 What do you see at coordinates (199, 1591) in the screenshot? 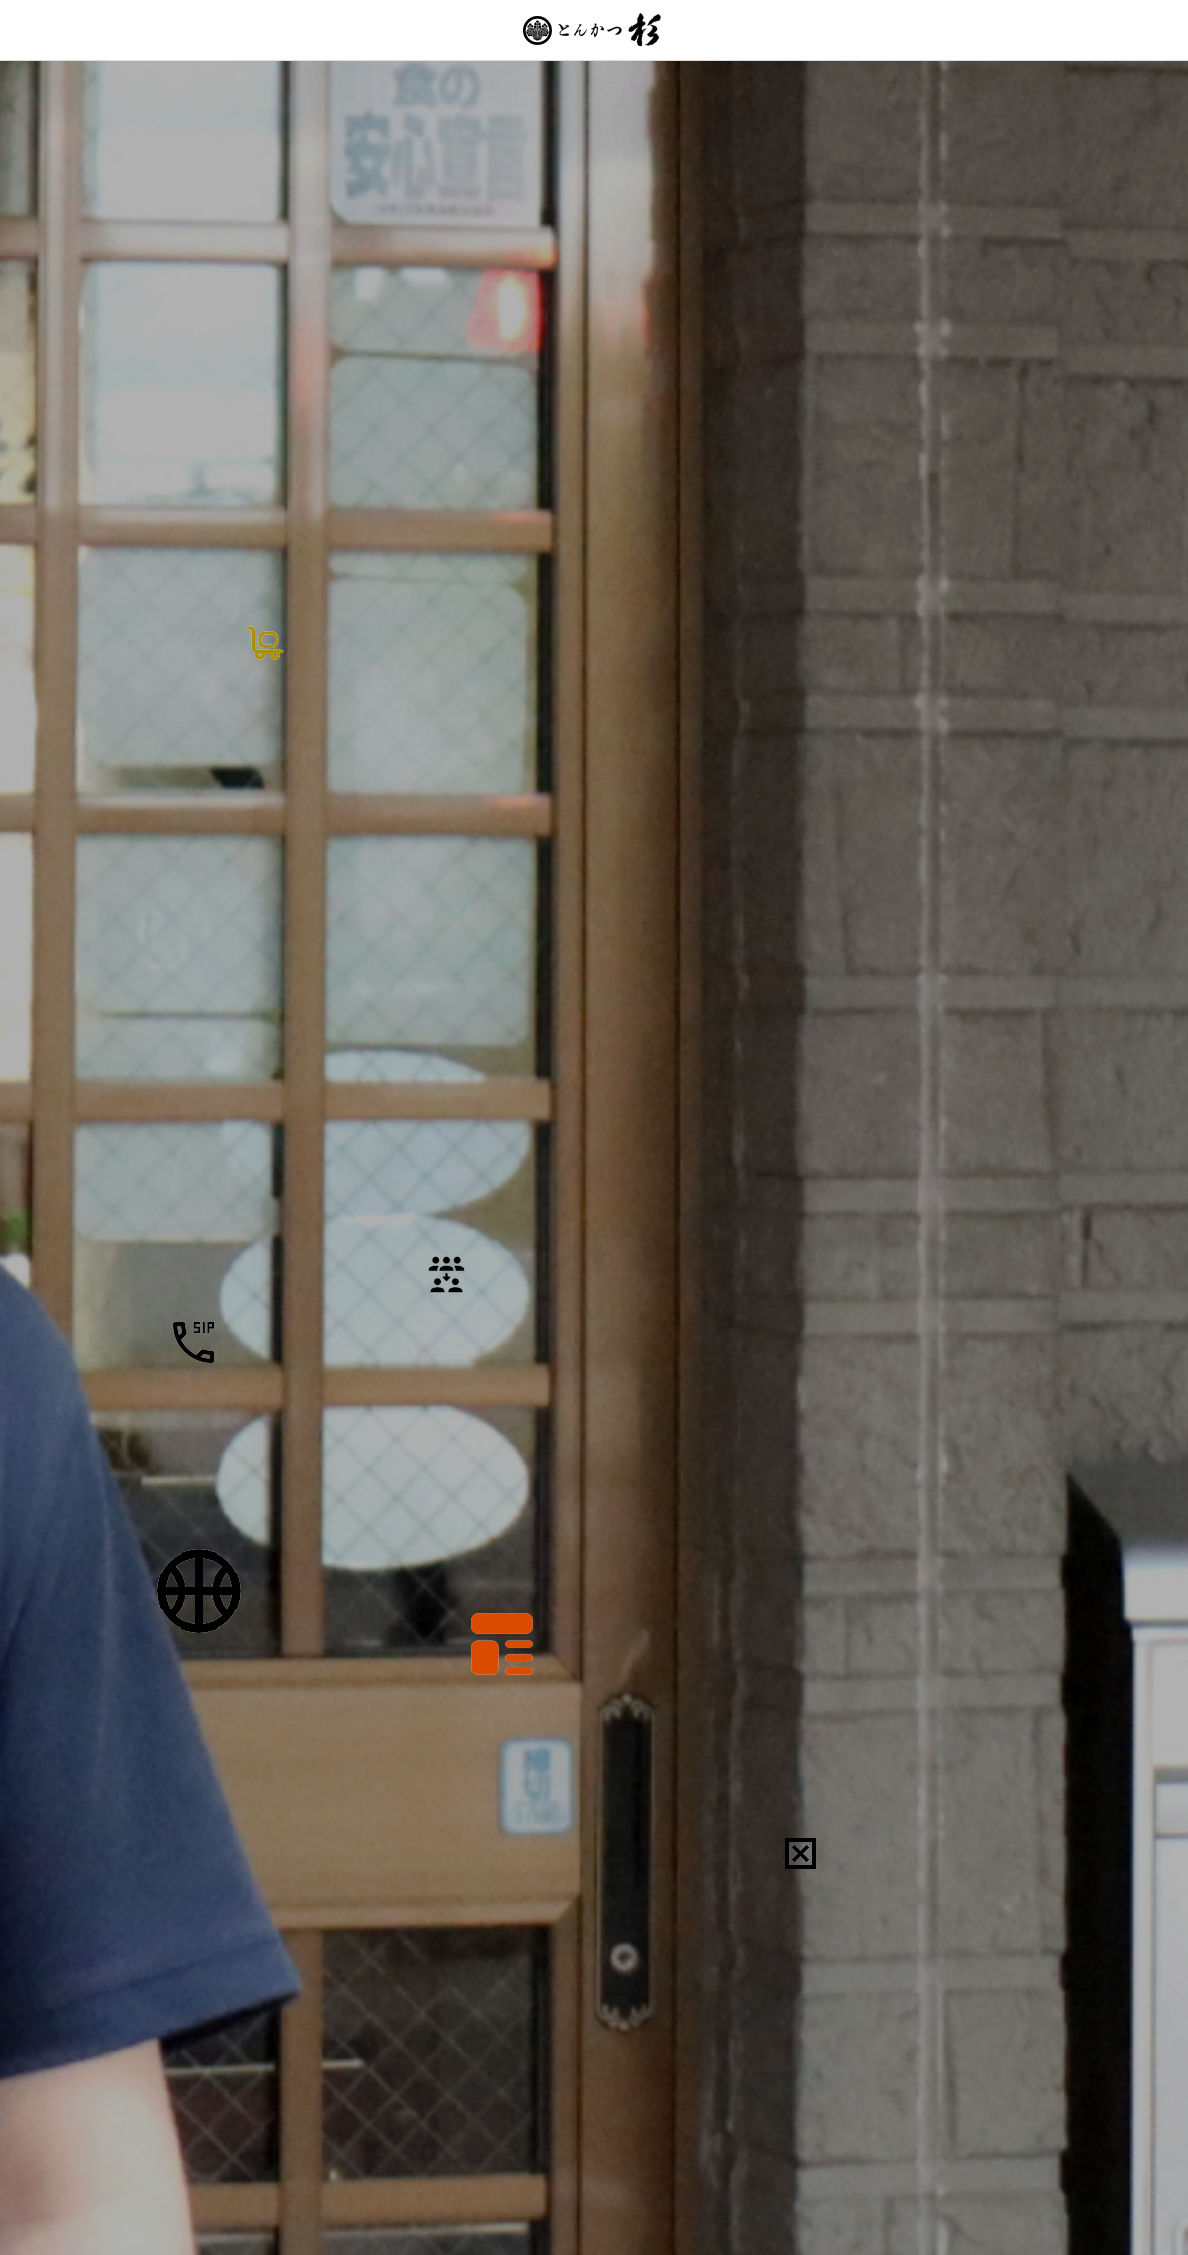
I see `access sports or basketball content` at bounding box center [199, 1591].